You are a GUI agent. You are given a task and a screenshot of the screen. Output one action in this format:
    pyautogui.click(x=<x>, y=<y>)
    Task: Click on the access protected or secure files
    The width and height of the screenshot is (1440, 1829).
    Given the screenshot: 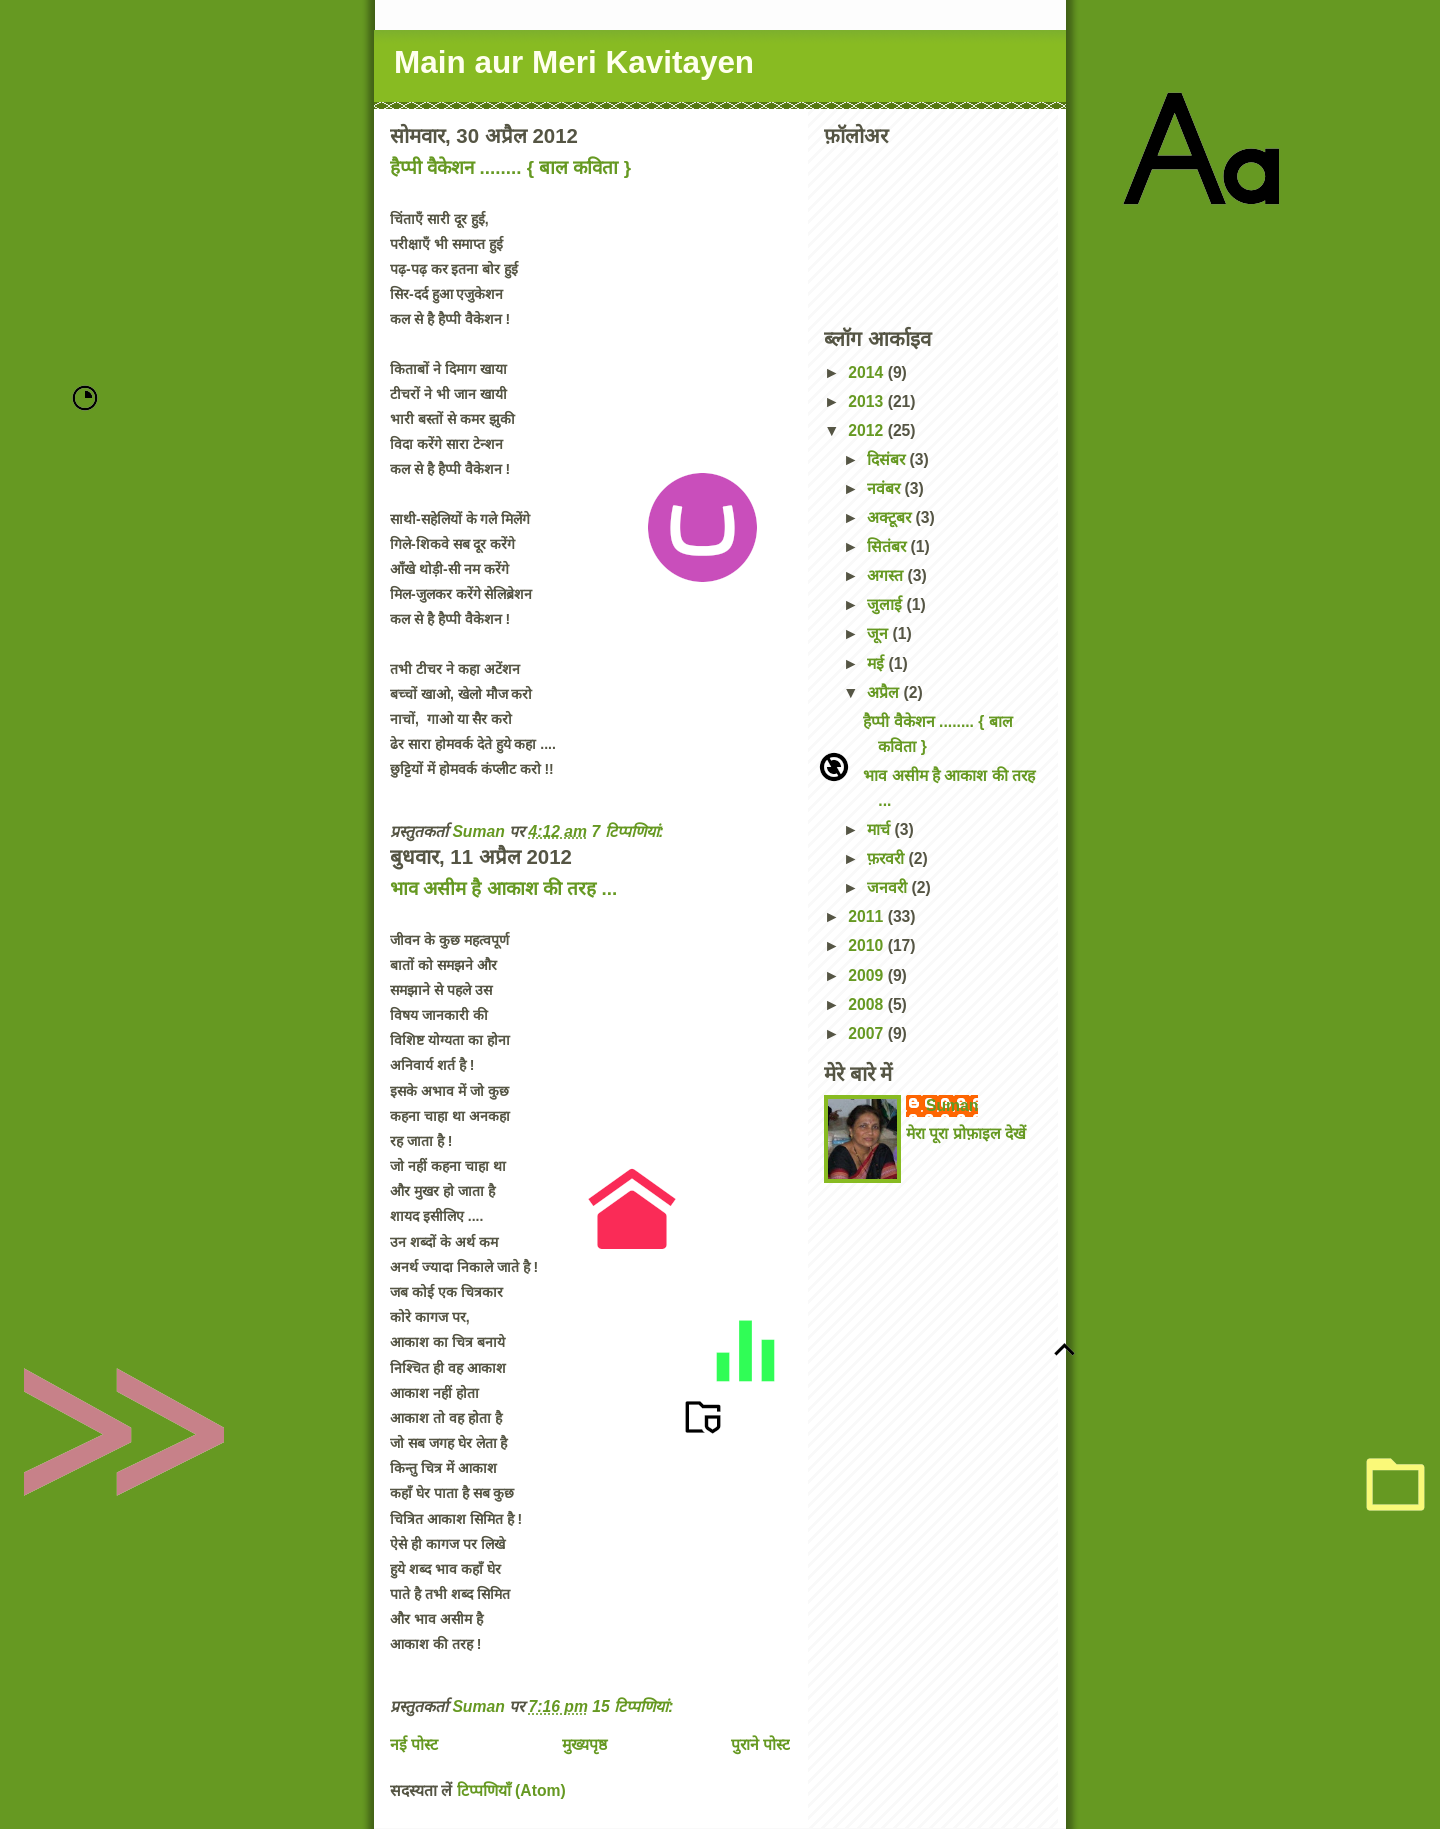 What is the action you would take?
    pyautogui.click(x=703, y=1417)
    